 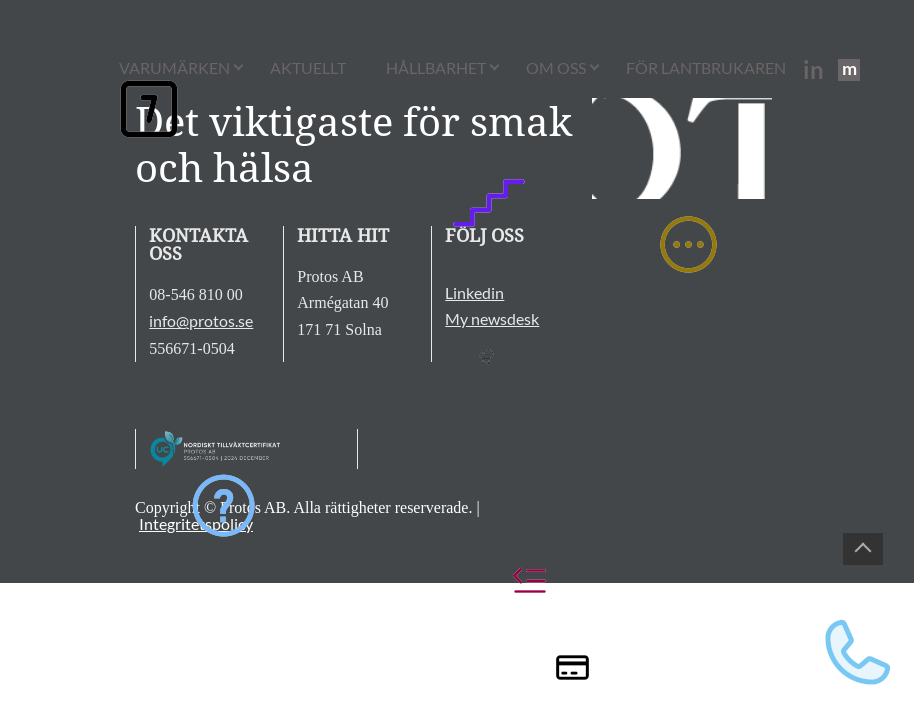 I want to click on navigate to stairs or level changes, so click(x=489, y=203).